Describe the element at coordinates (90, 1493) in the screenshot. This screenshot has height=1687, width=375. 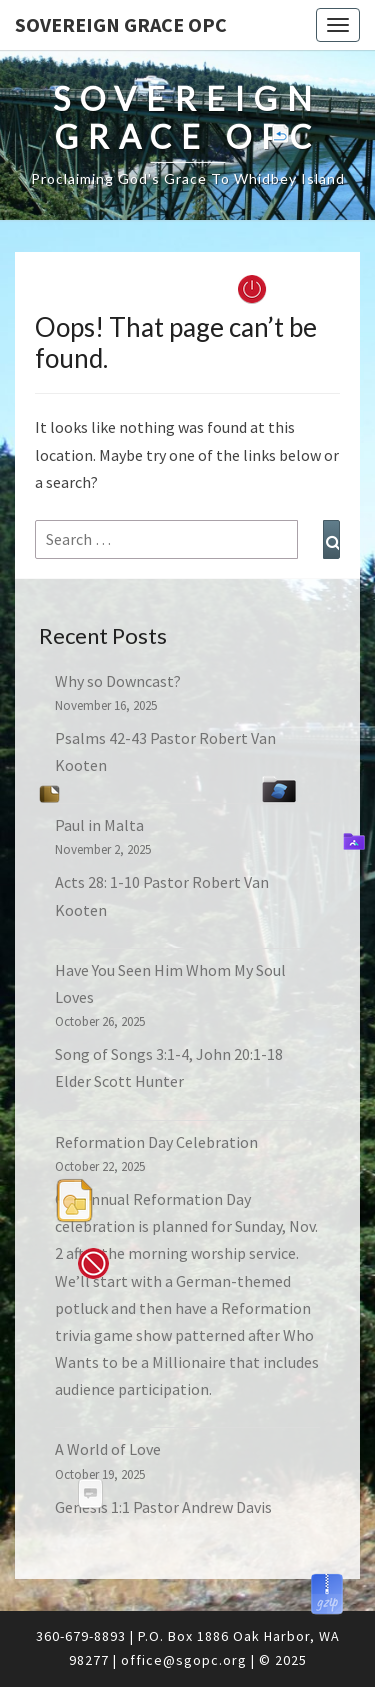
I see `subrip subtitle file (.srt)` at that location.